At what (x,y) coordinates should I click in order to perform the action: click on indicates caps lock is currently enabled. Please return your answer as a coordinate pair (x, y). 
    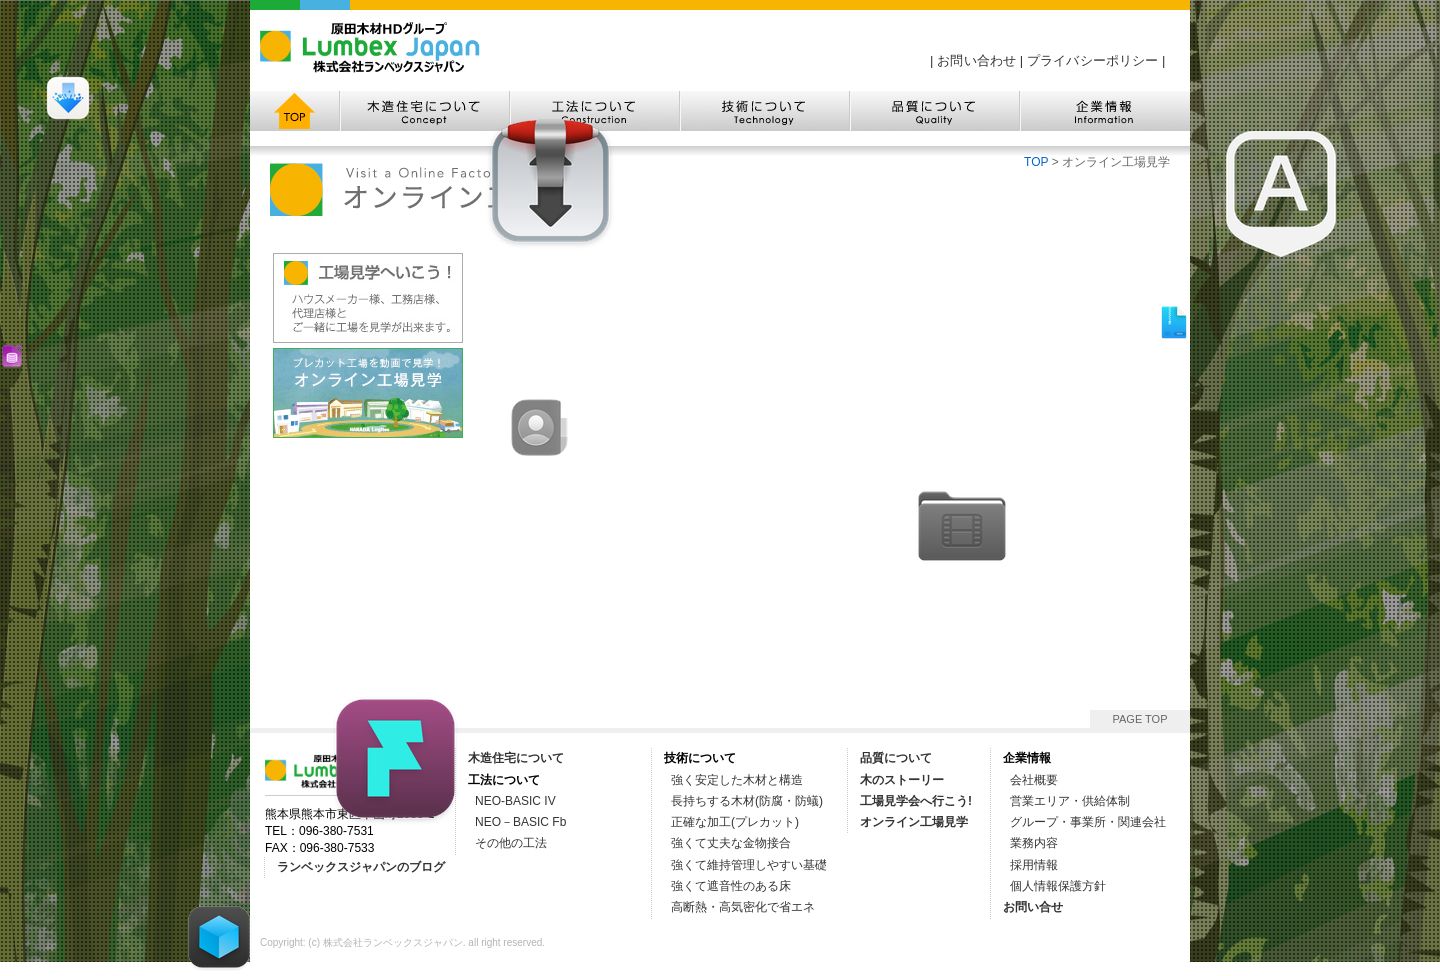
    Looking at the image, I should click on (1281, 194).